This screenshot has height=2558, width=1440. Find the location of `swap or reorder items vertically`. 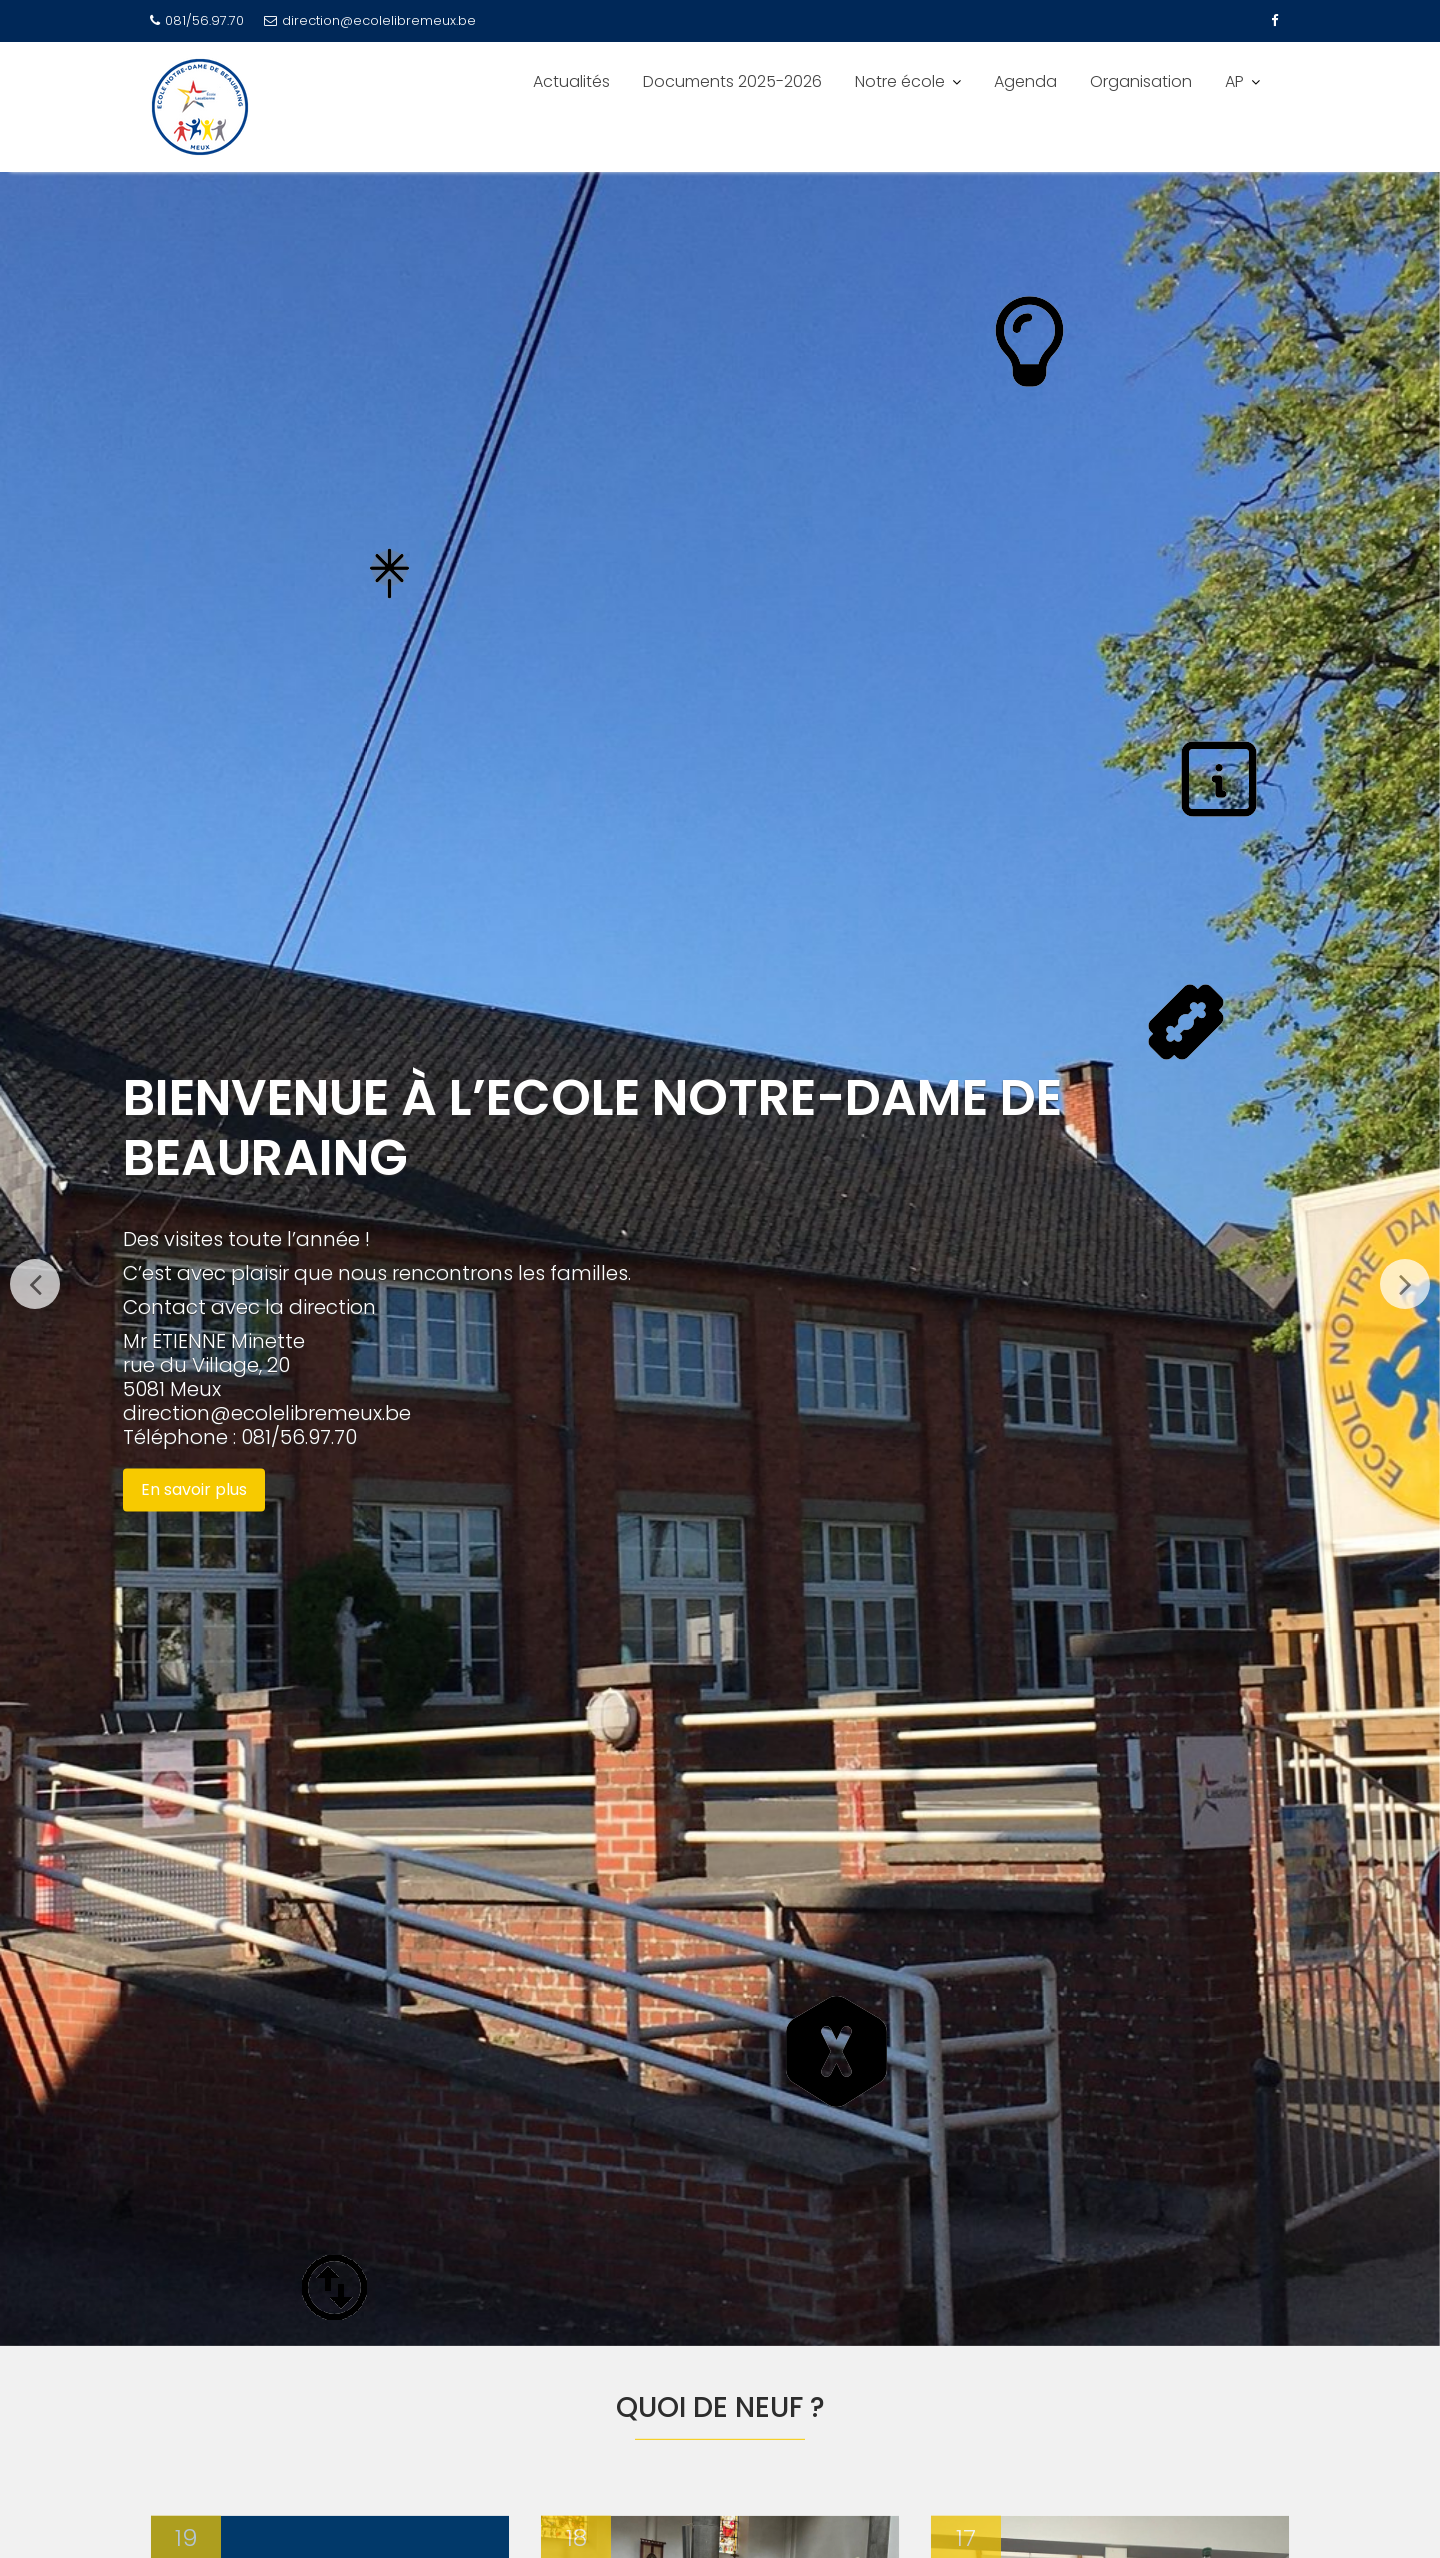

swap or reorder items vertically is located at coordinates (334, 2287).